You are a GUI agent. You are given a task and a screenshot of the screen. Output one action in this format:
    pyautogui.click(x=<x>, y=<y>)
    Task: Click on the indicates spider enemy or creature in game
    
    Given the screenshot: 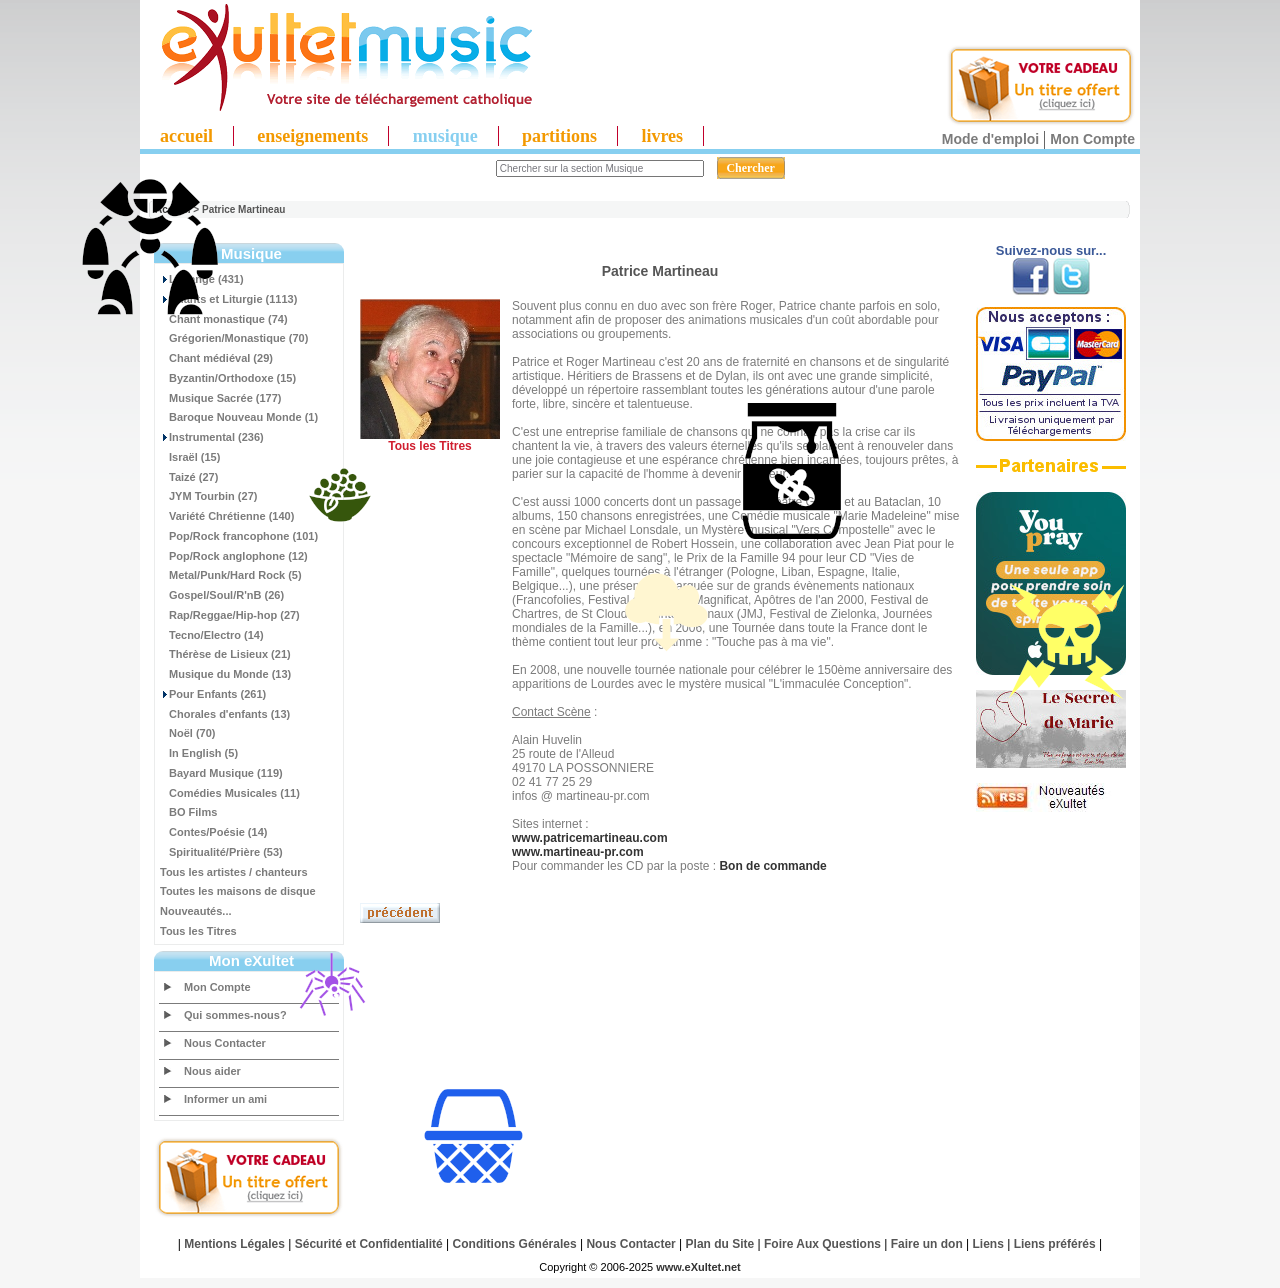 What is the action you would take?
    pyautogui.click(x=332, y=984)
    